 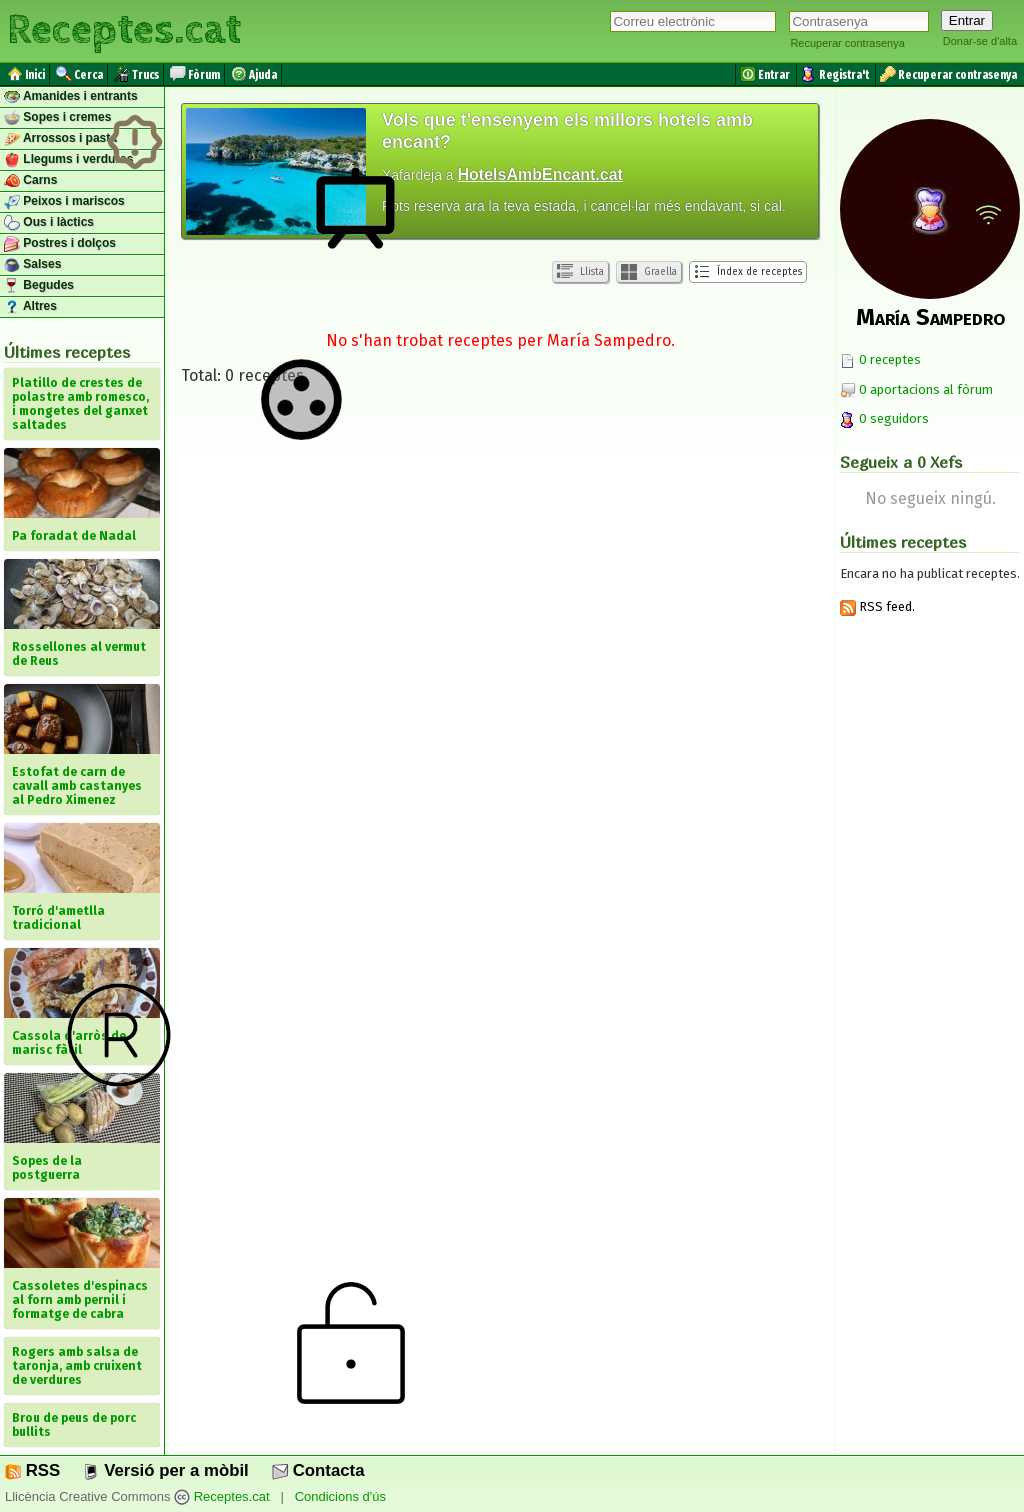 I want to click on start or view a presentation, so click(x=355, y=209).